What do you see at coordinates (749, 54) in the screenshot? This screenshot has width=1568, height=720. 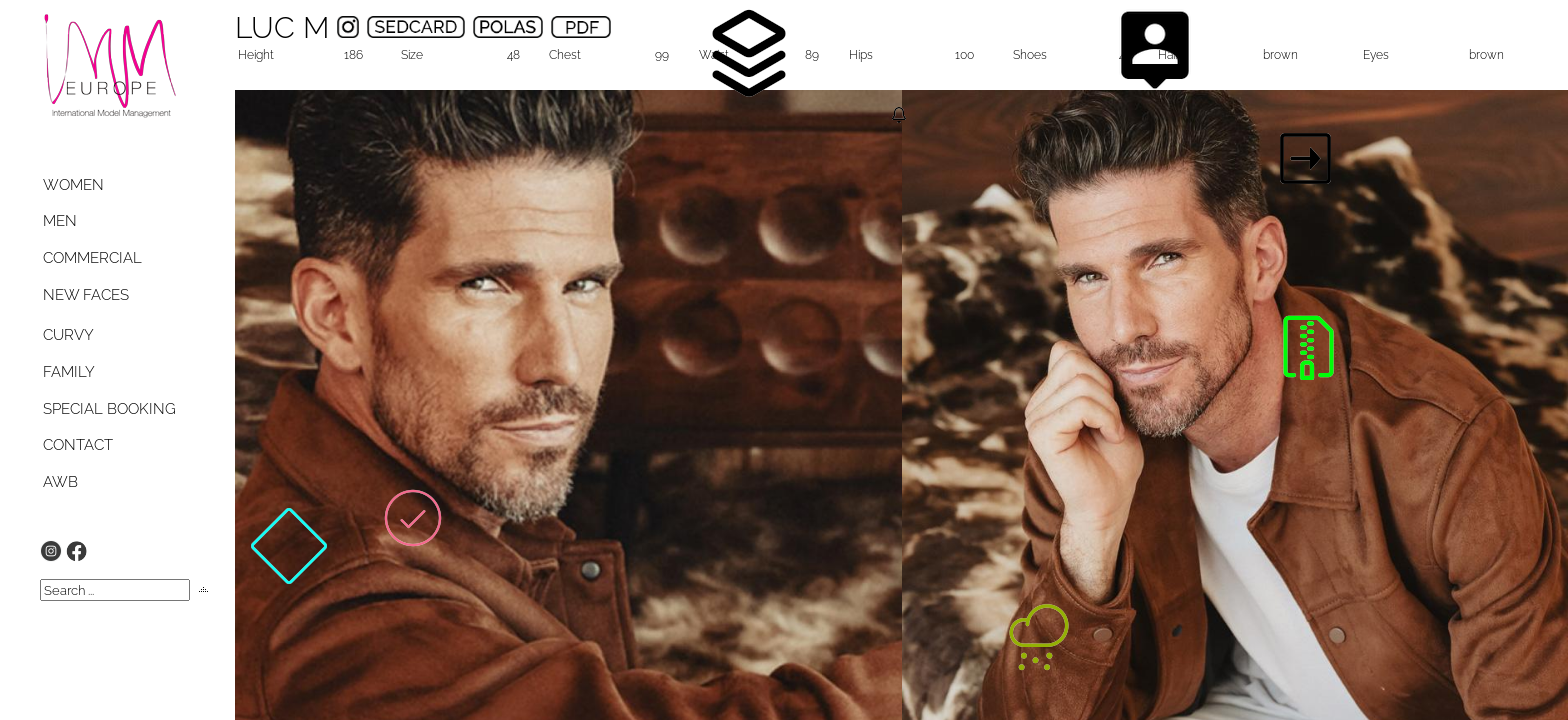 I see `view stacked layers or items` at bounding box center [749, 54].